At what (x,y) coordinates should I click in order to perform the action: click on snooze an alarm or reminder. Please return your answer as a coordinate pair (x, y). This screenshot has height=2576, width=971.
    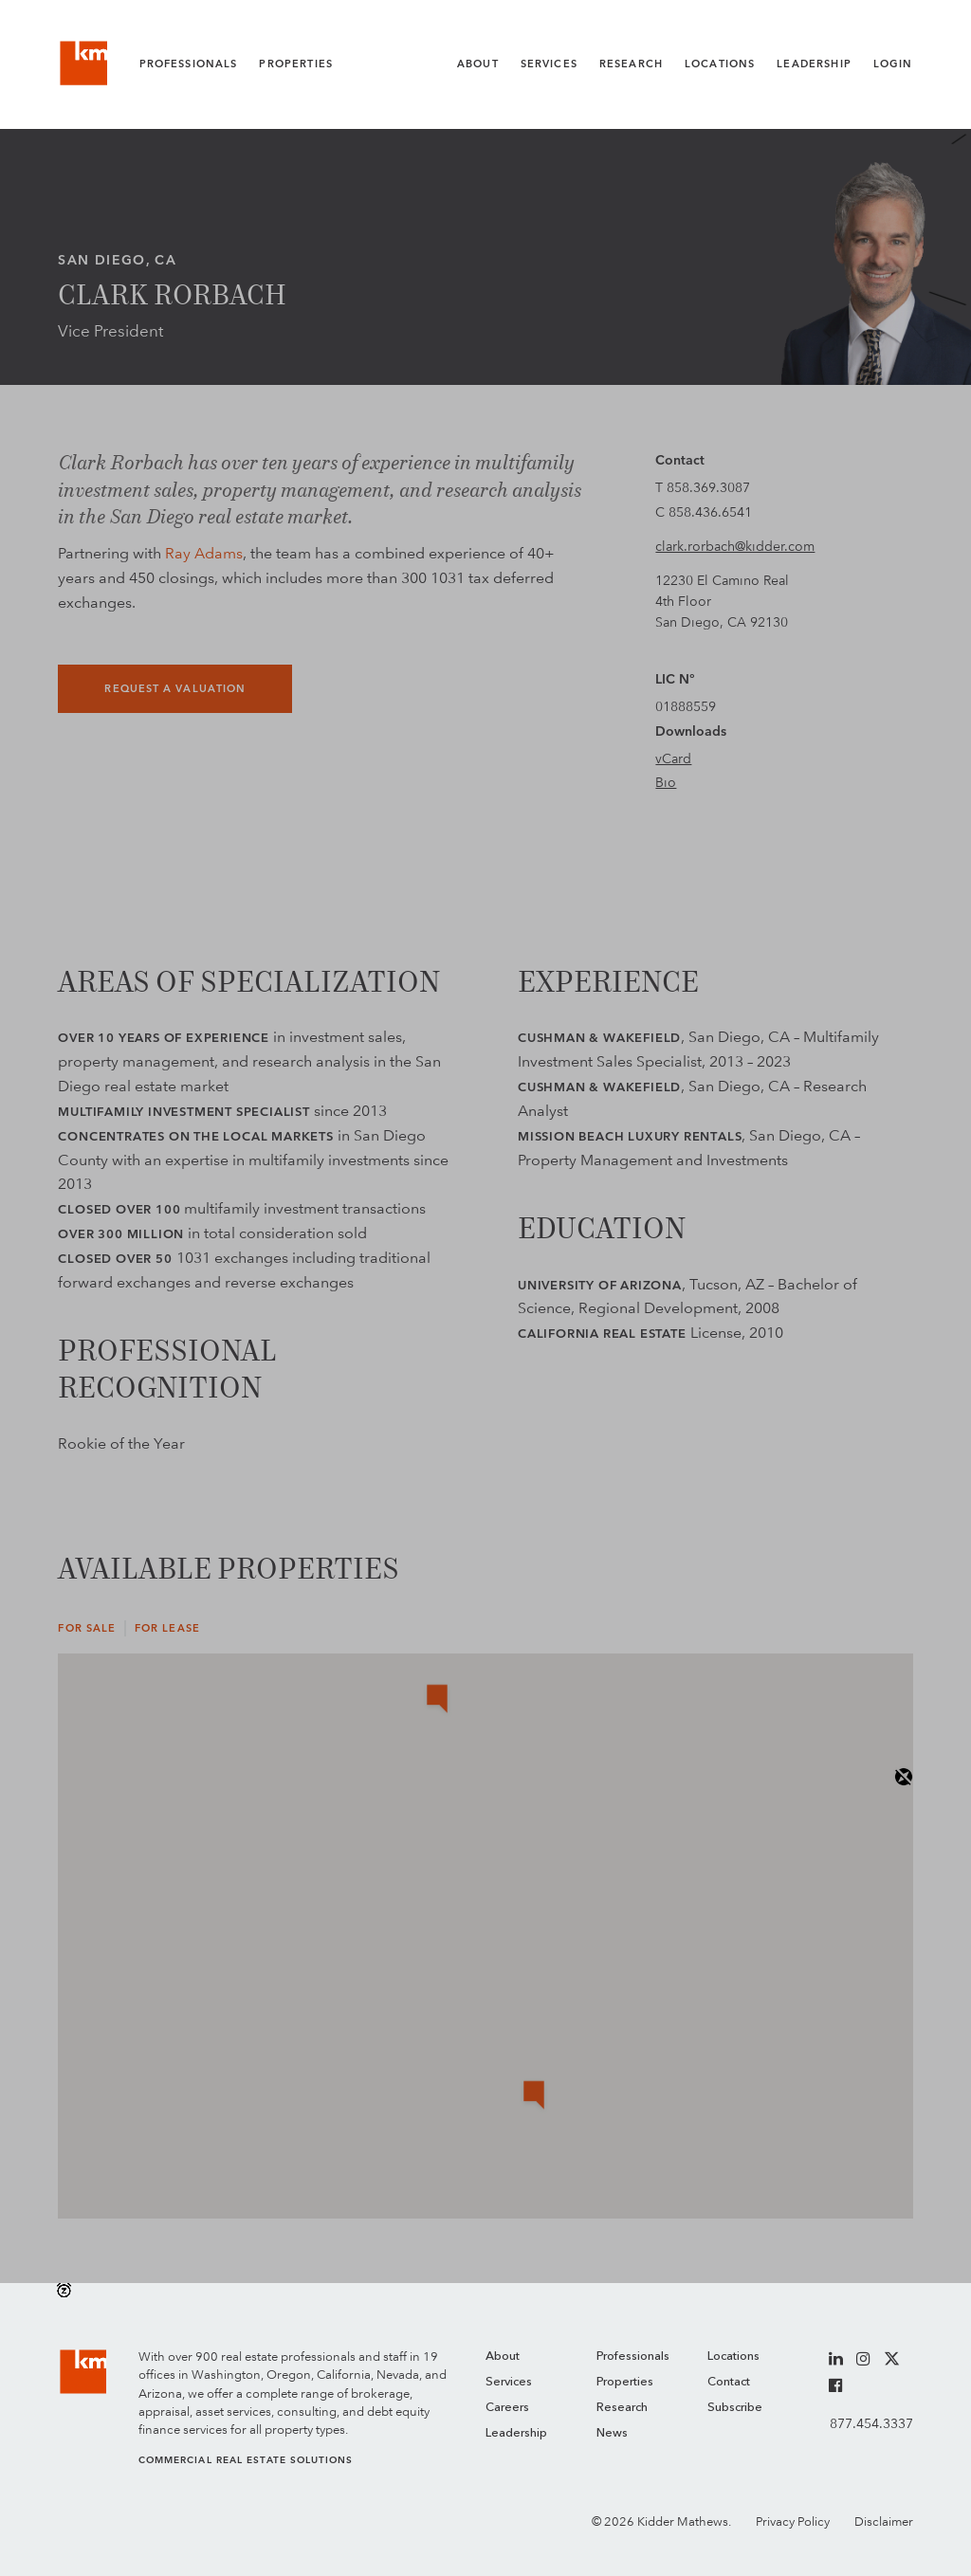
    Looking at the image, I should click on (64, 2290).